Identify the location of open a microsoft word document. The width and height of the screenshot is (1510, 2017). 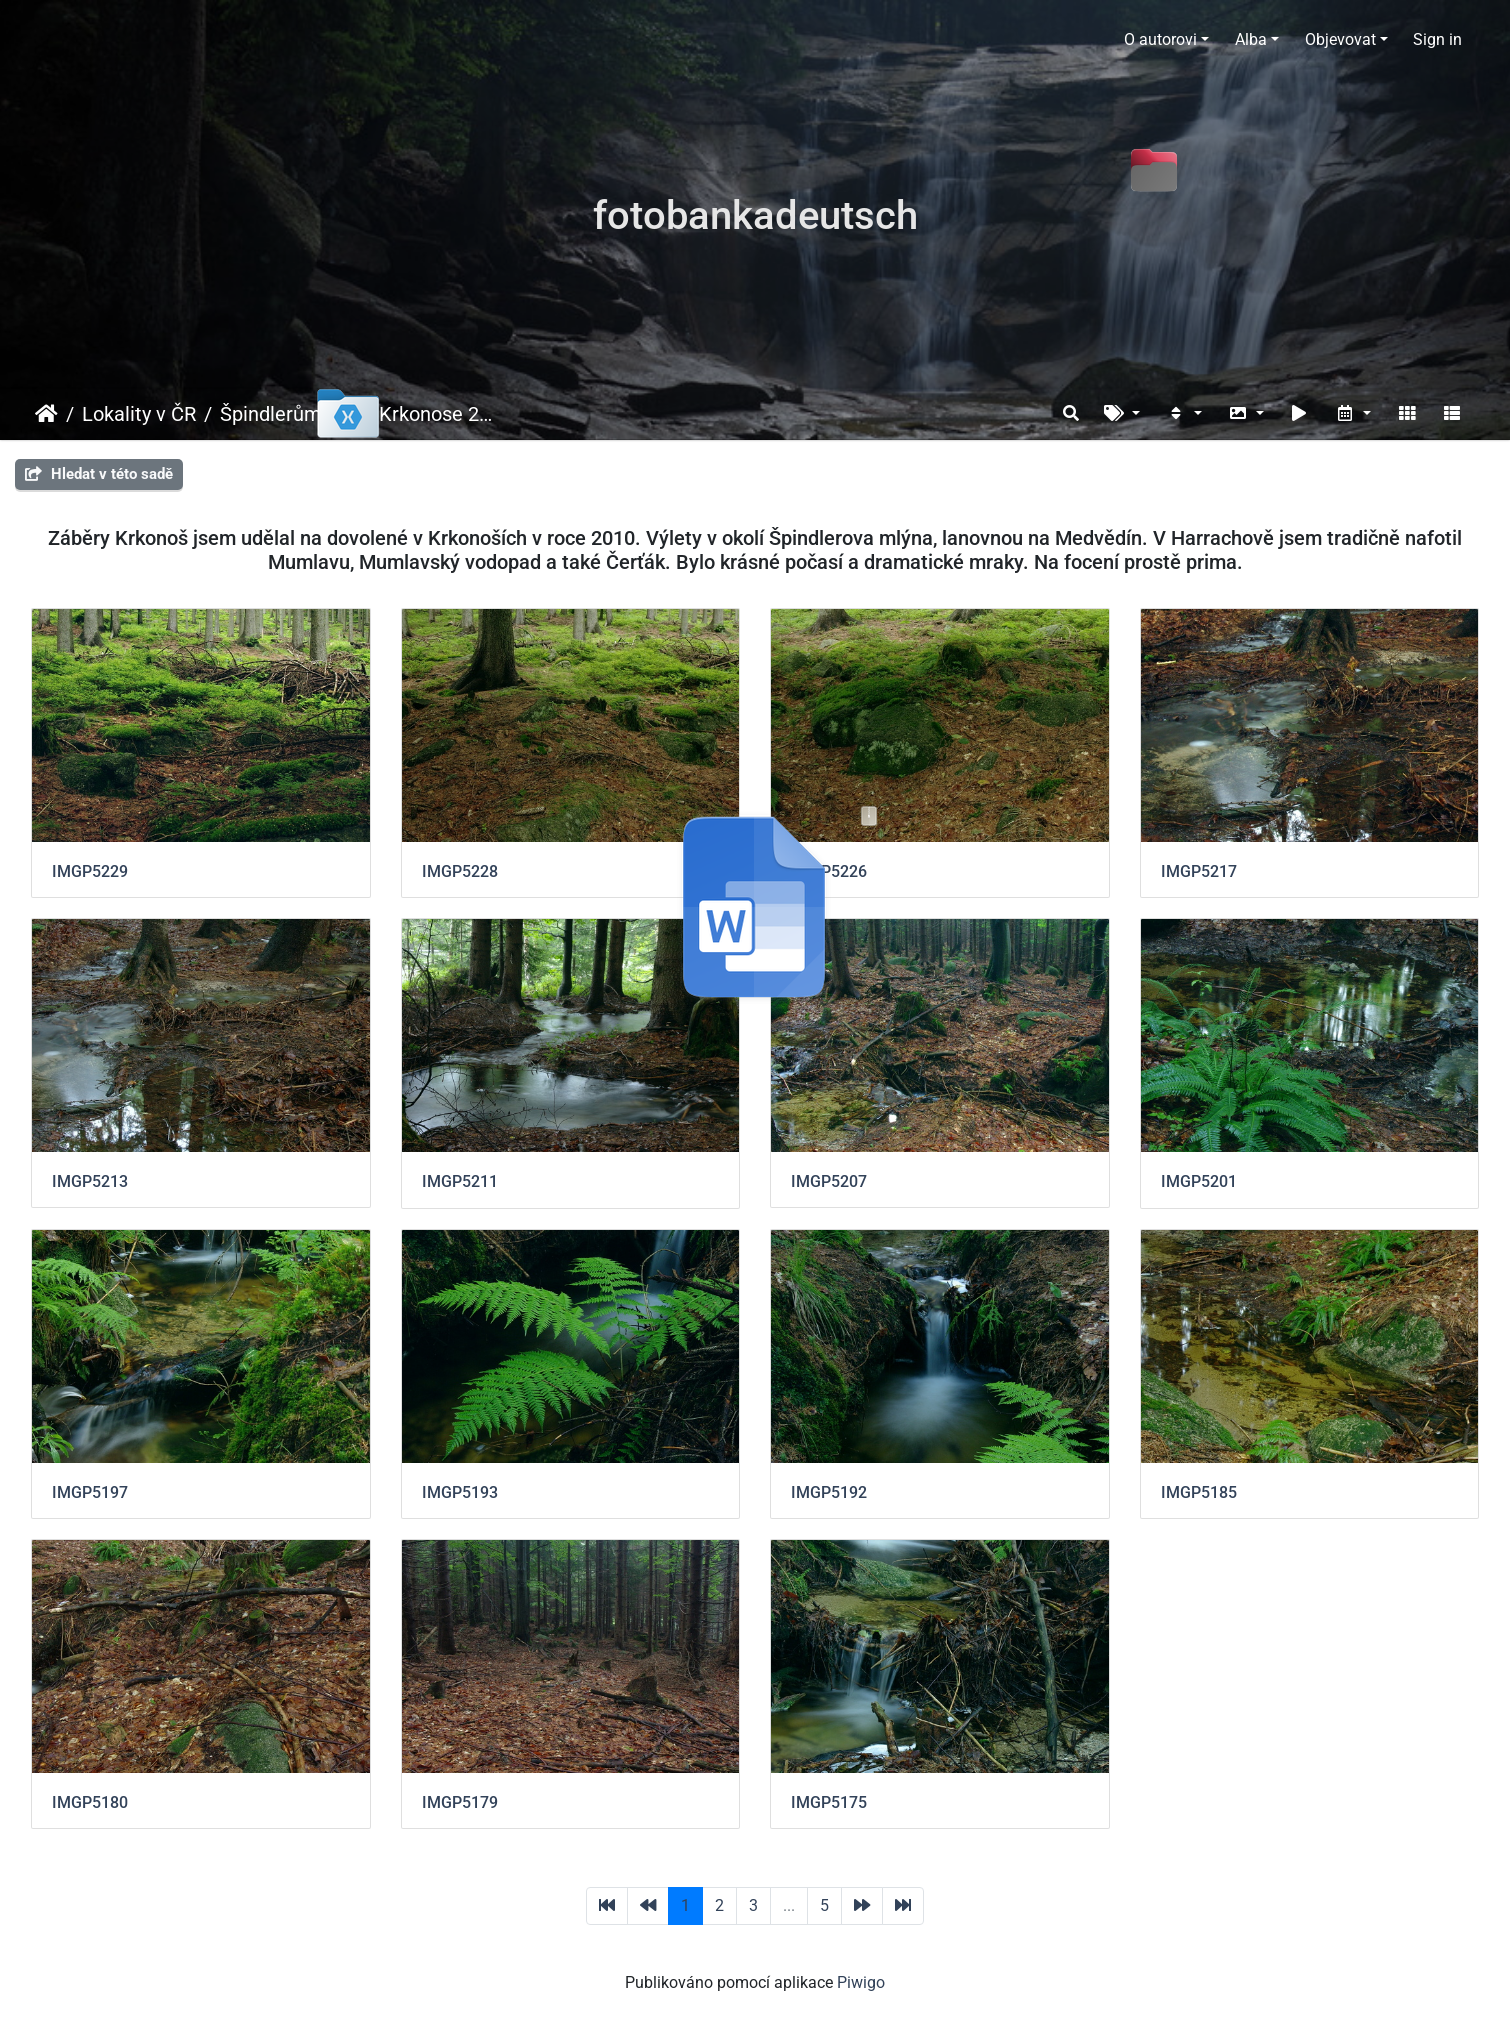
(754, 907).